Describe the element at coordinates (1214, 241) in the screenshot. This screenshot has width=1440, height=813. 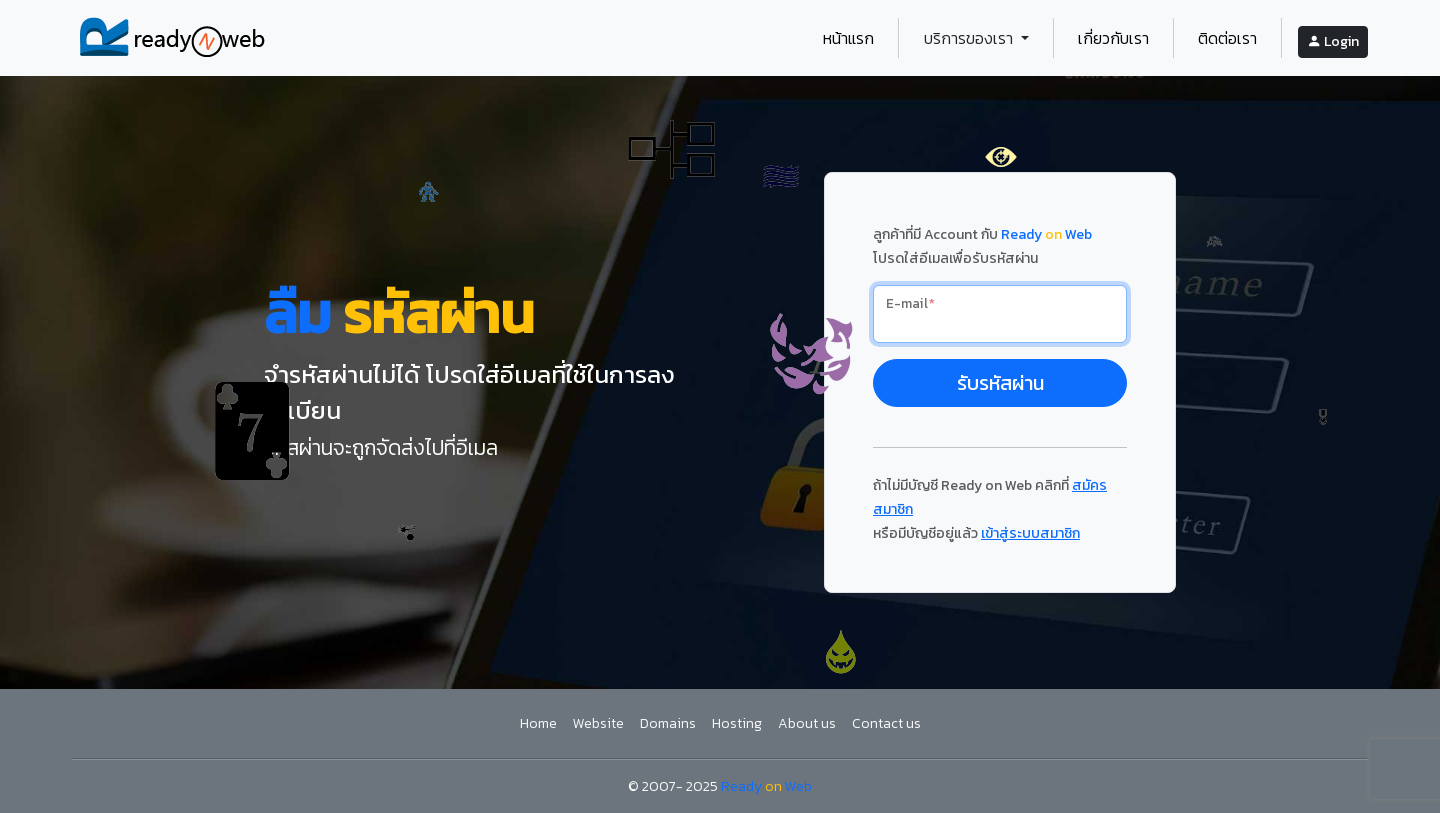
I see `cricket insect icon for nature or wildlife category` at that location.